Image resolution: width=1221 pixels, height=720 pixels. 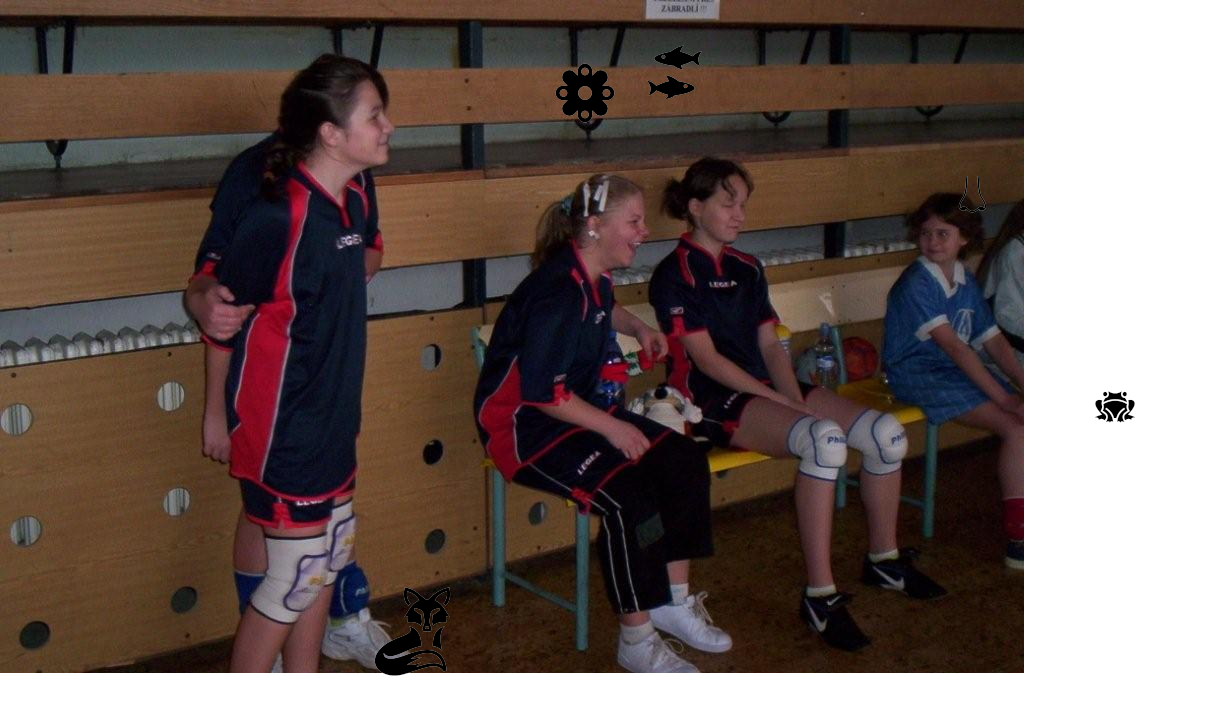 I want to click on decorative badge or achievement icon, so click(x=585, y=93).